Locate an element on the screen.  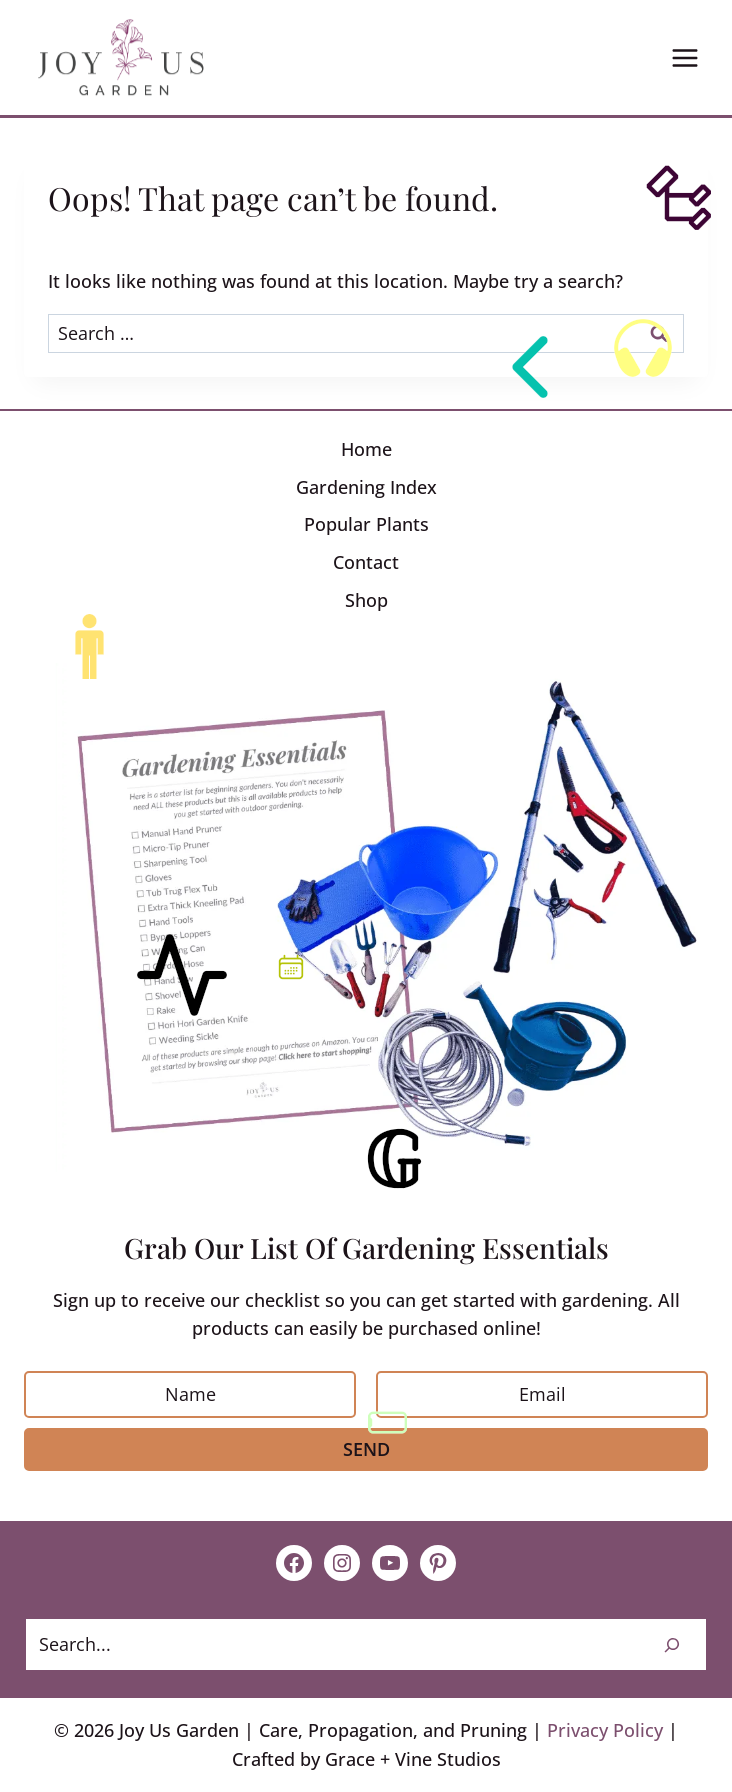
rotate device to landscape mode is located at coordinates (387, 1422).